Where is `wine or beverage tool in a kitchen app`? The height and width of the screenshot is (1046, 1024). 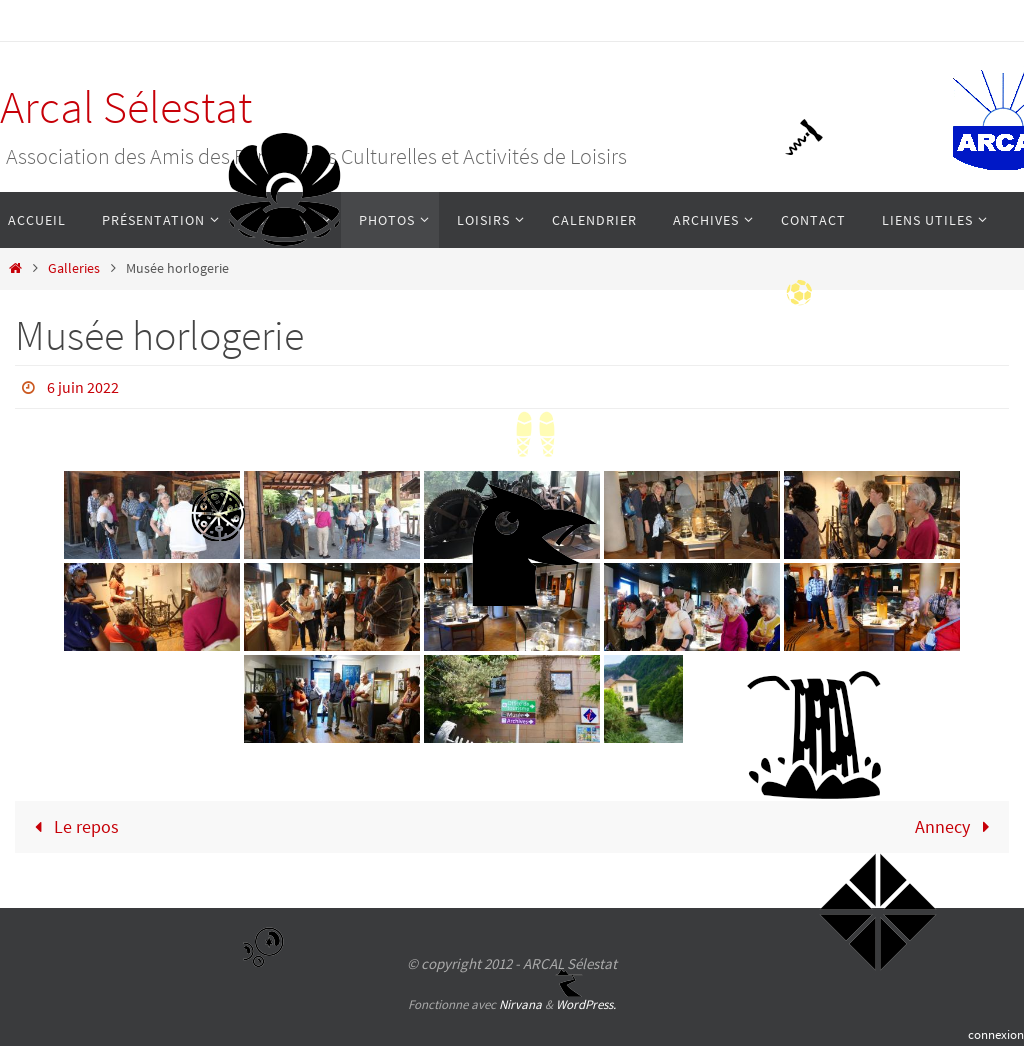 wine or beverage tool in a kitchen app is located at coordinates (804, 137).